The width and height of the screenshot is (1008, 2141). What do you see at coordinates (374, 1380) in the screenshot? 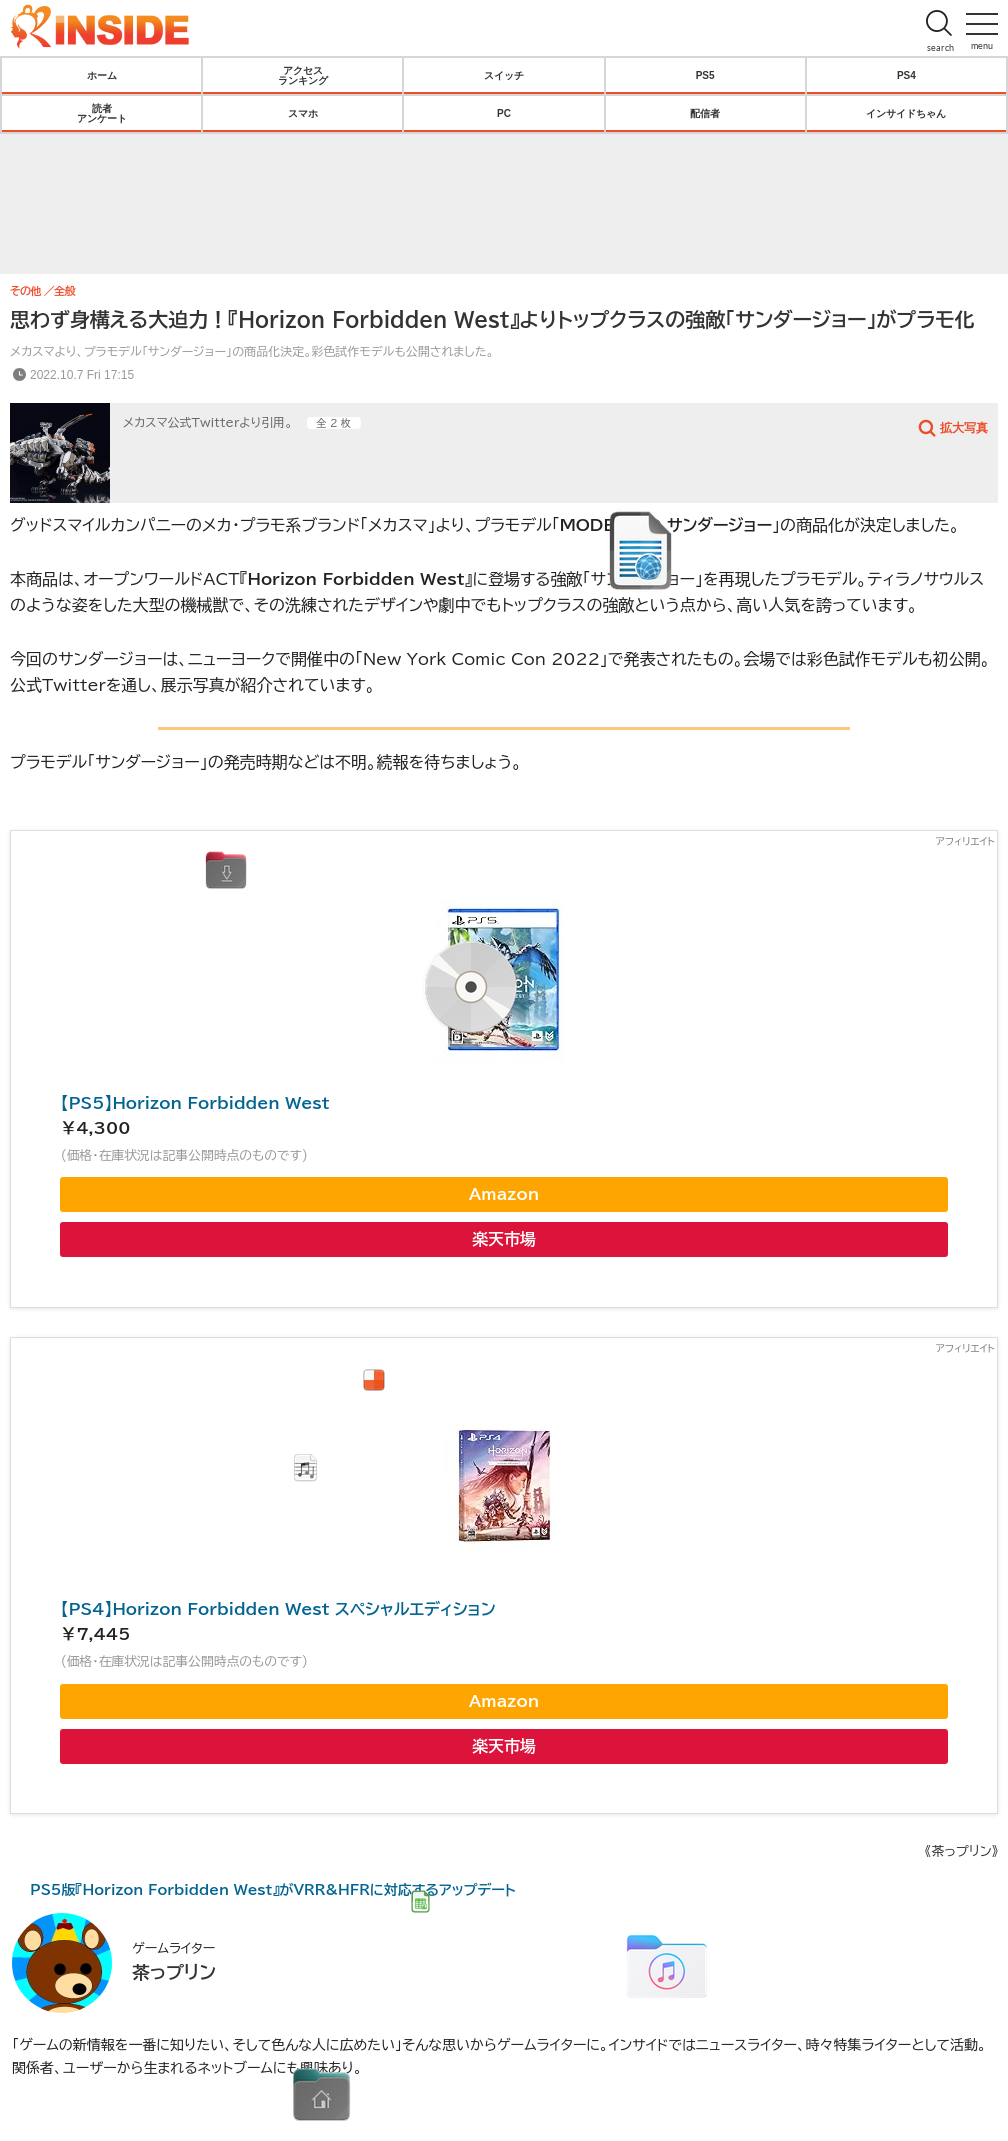
I see `switch to the top-left workspace` at bounding box center [374, 1380].